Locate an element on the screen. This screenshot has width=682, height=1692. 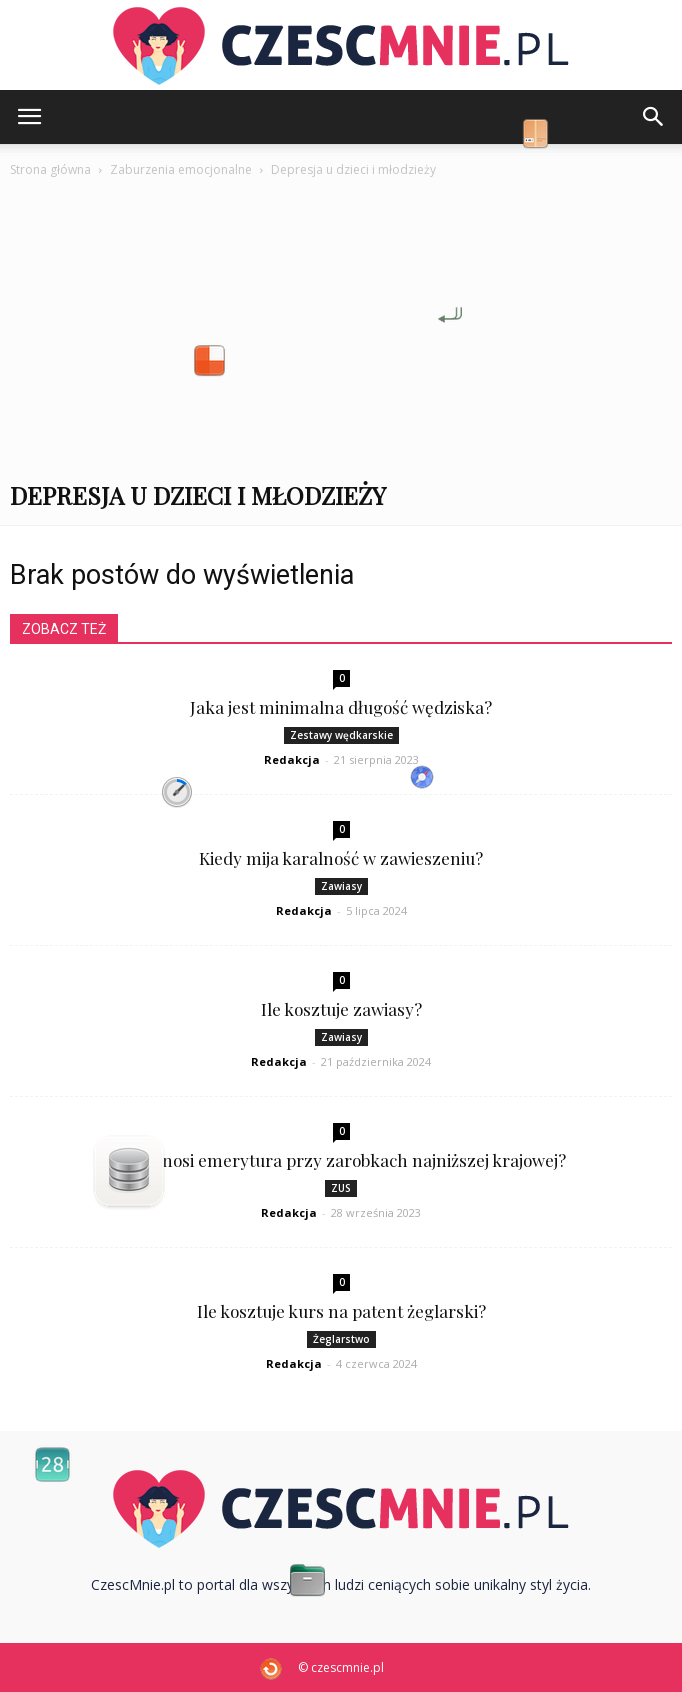
open gnome web browser (epiphany) is located at coordinates (422, 777).